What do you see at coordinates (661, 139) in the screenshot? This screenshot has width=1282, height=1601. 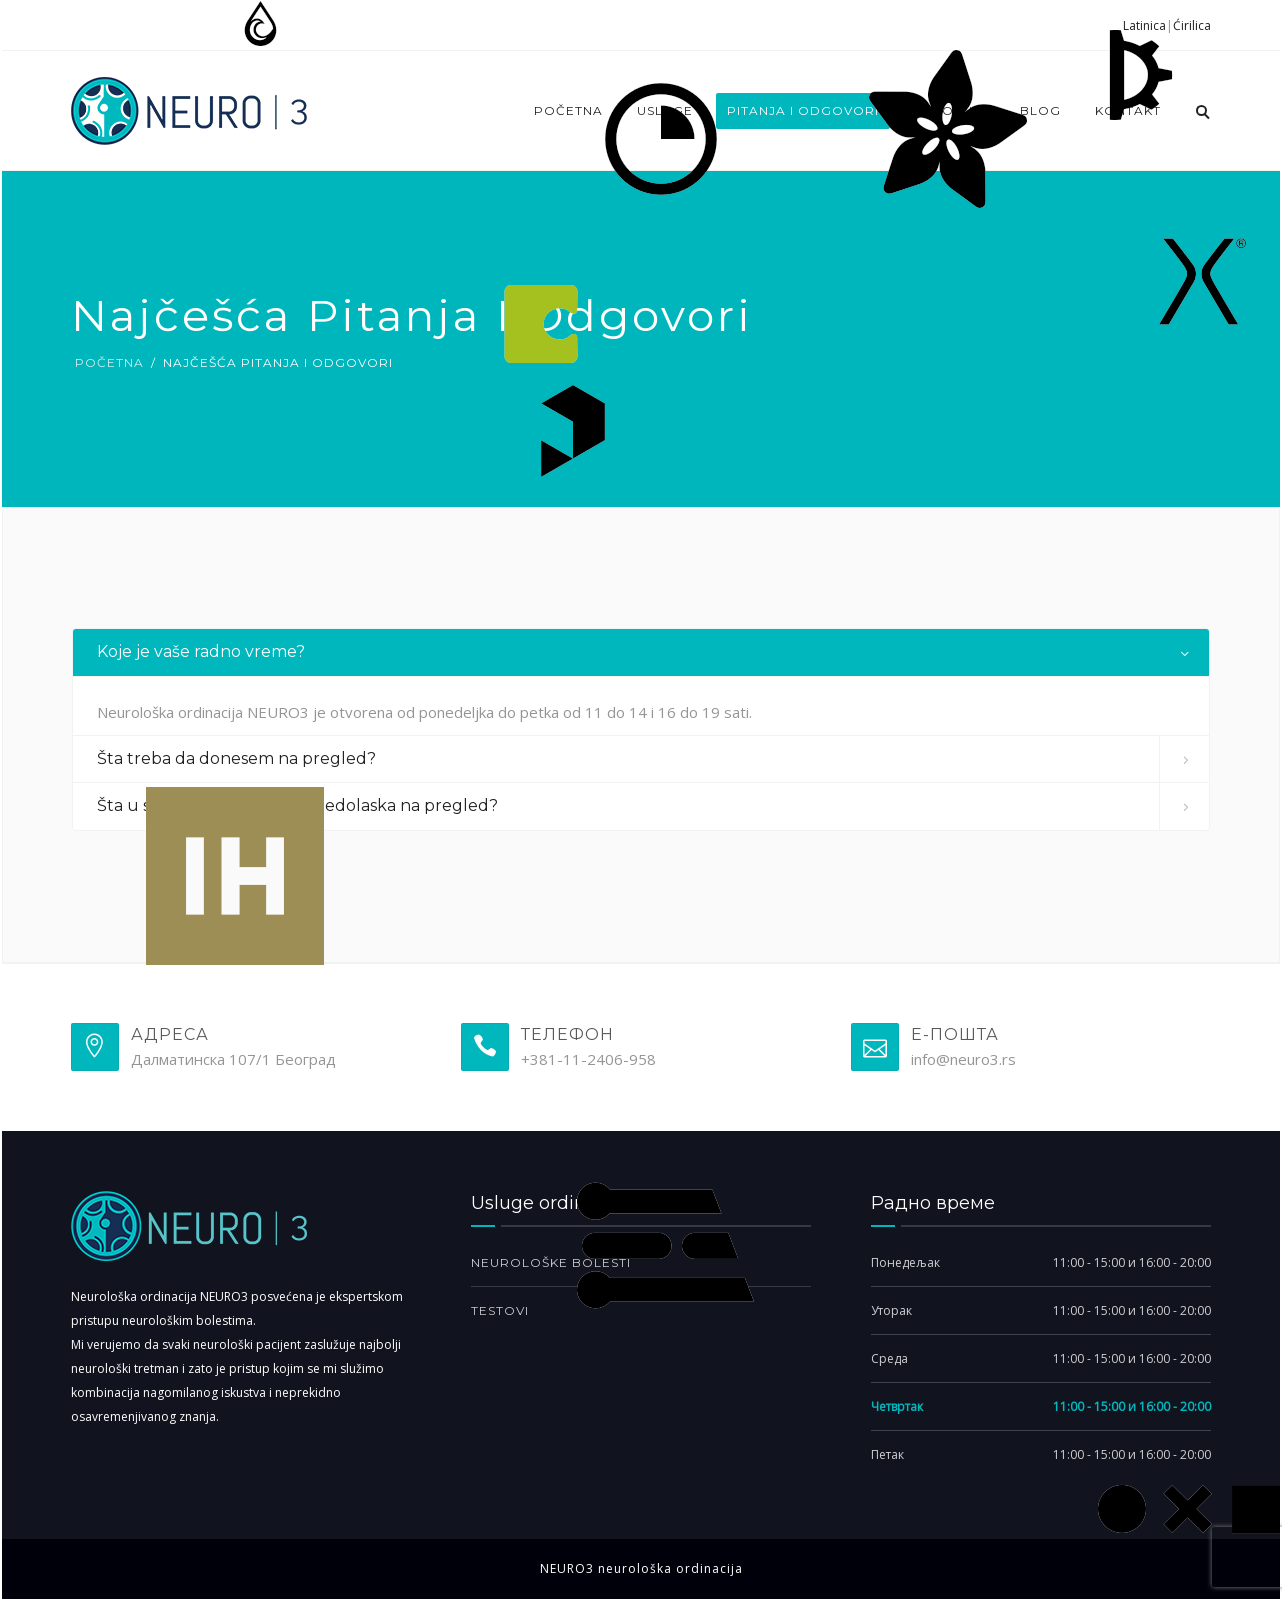 I see `indicates 25% progress or completion` at bounding box center [661, 139].